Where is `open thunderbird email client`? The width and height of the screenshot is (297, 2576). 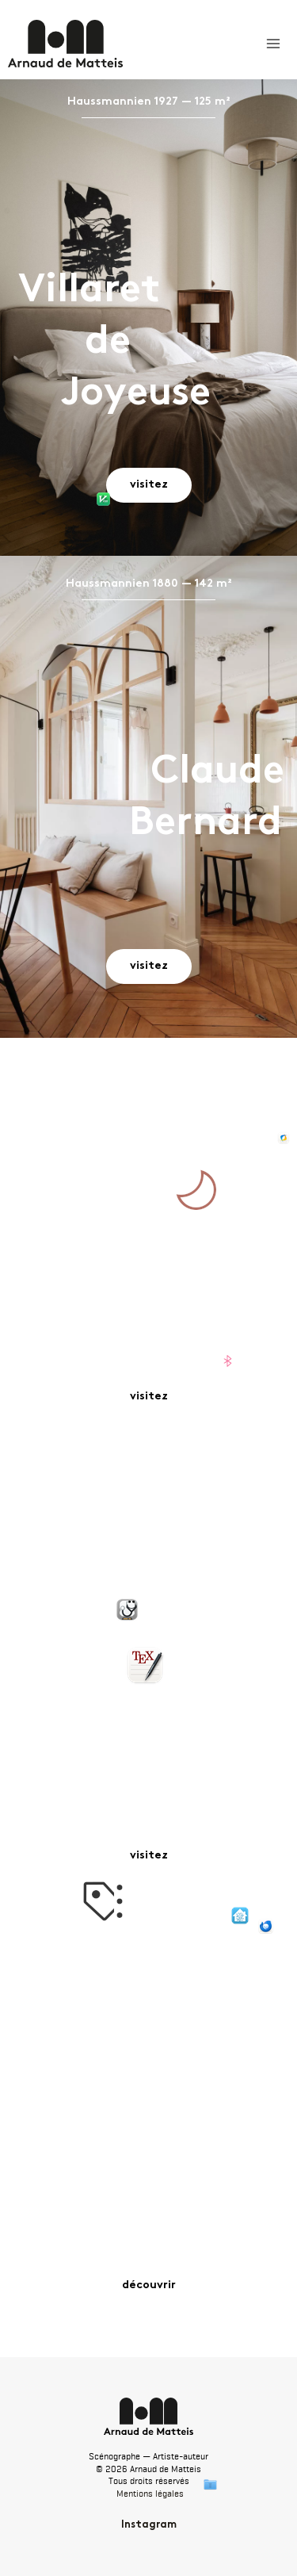
open thunderbird email client is located at coordinates (265, 1926).